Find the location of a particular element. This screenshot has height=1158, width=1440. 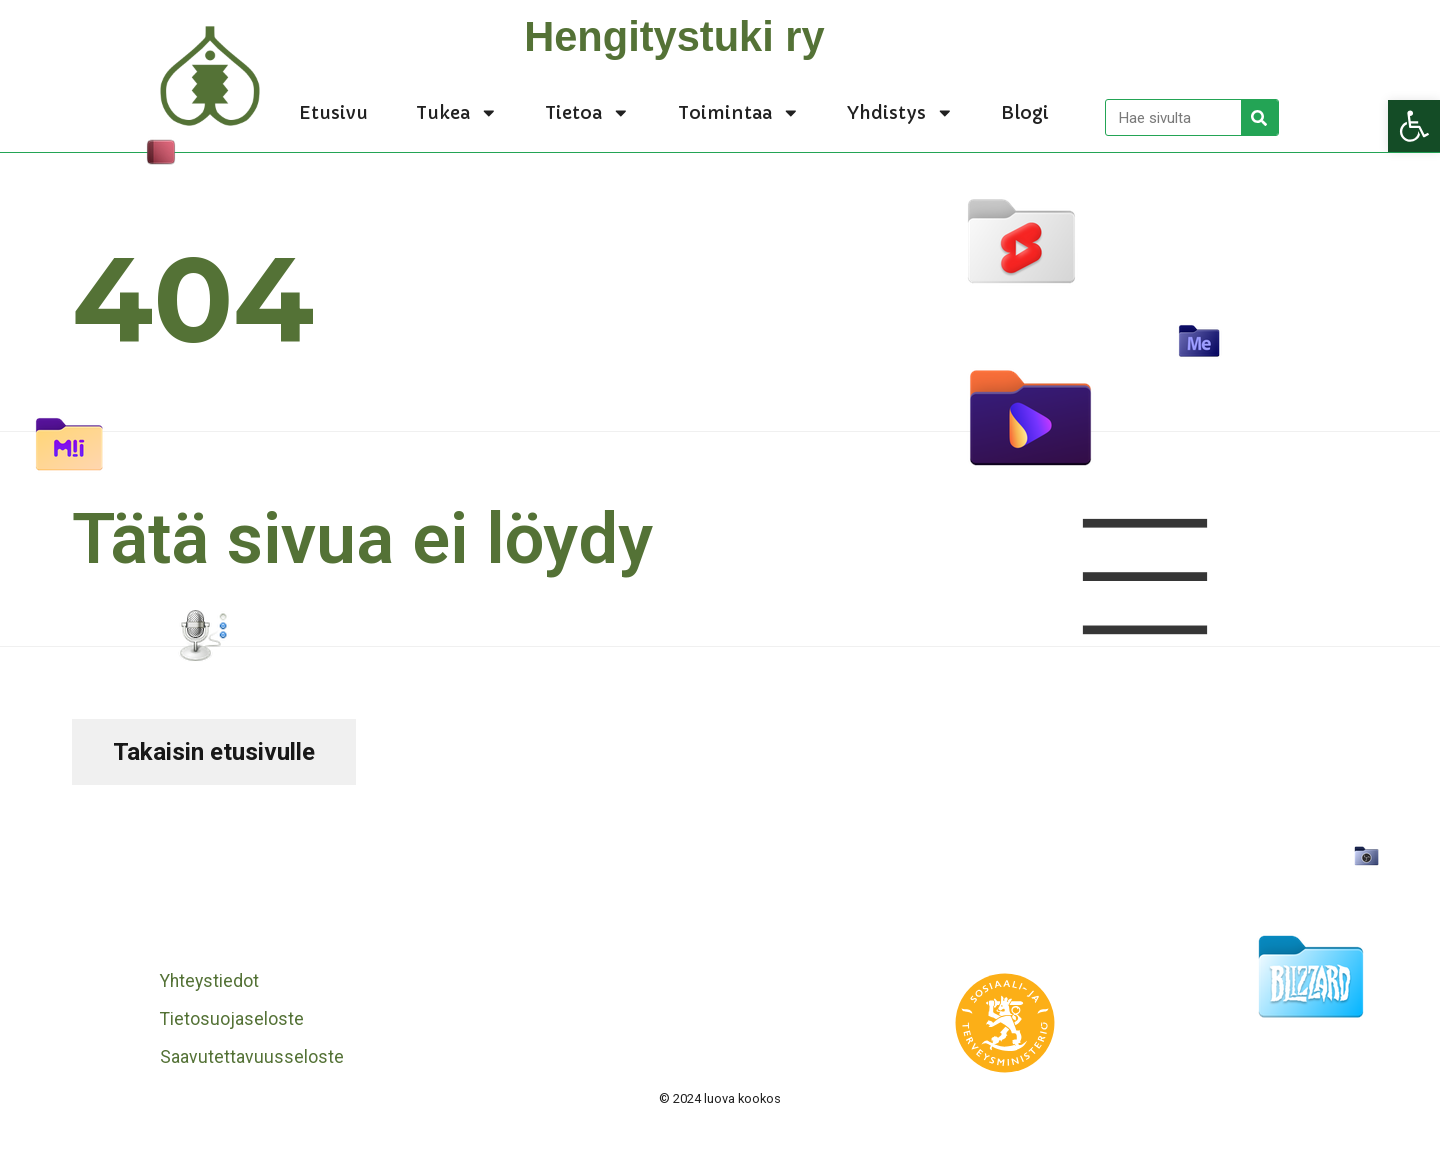

open folder containing YouTube Shorts videos is located at coordinates (1021, 244).